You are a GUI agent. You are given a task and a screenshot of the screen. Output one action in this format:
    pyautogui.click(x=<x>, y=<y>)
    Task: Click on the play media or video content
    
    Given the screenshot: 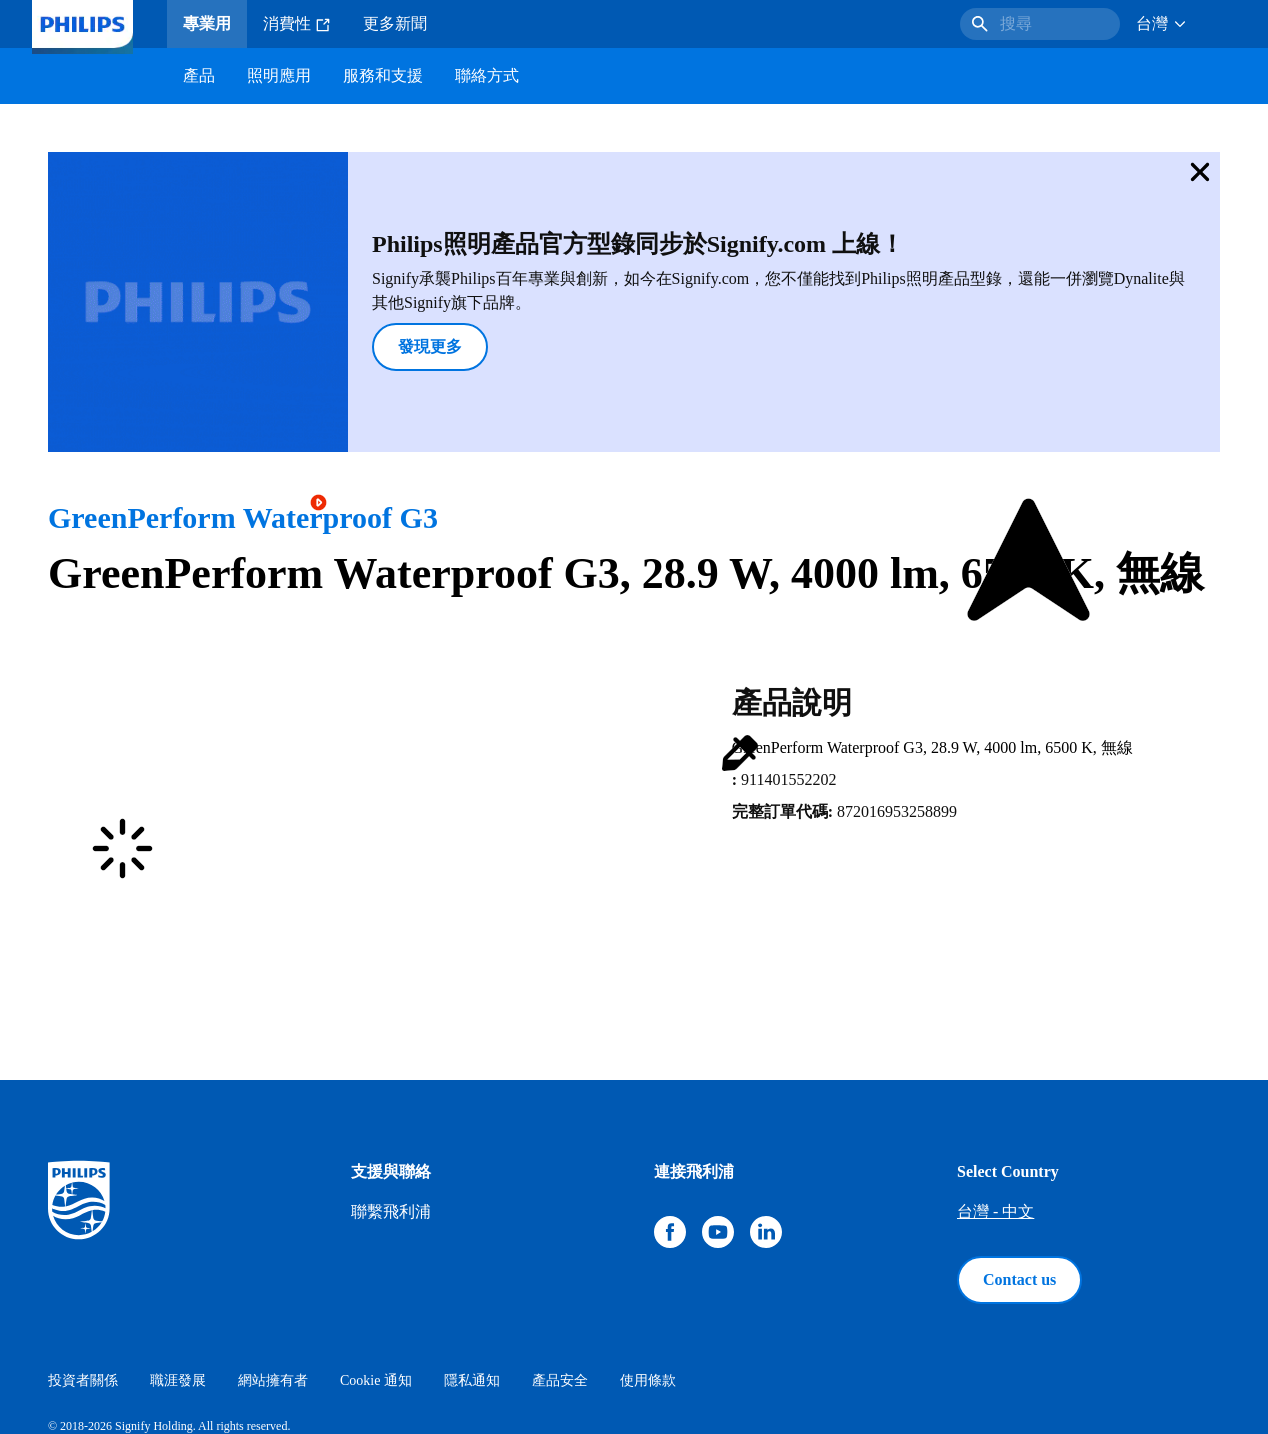 What is the action you would take?
    pyautogui.click(x=318, y=502)
    